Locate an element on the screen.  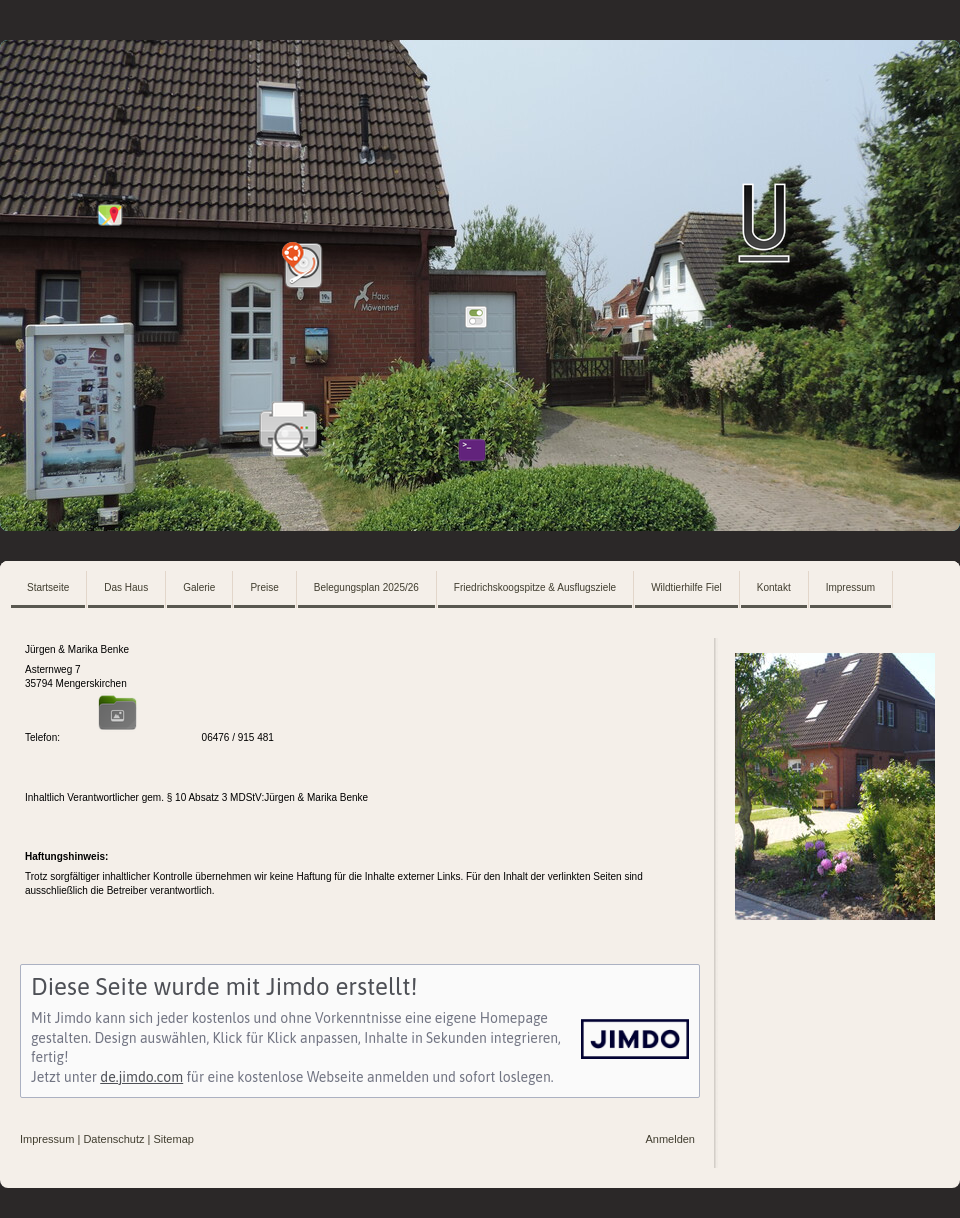
apply underline formatting to selected text is located at coordinates (764, 223).